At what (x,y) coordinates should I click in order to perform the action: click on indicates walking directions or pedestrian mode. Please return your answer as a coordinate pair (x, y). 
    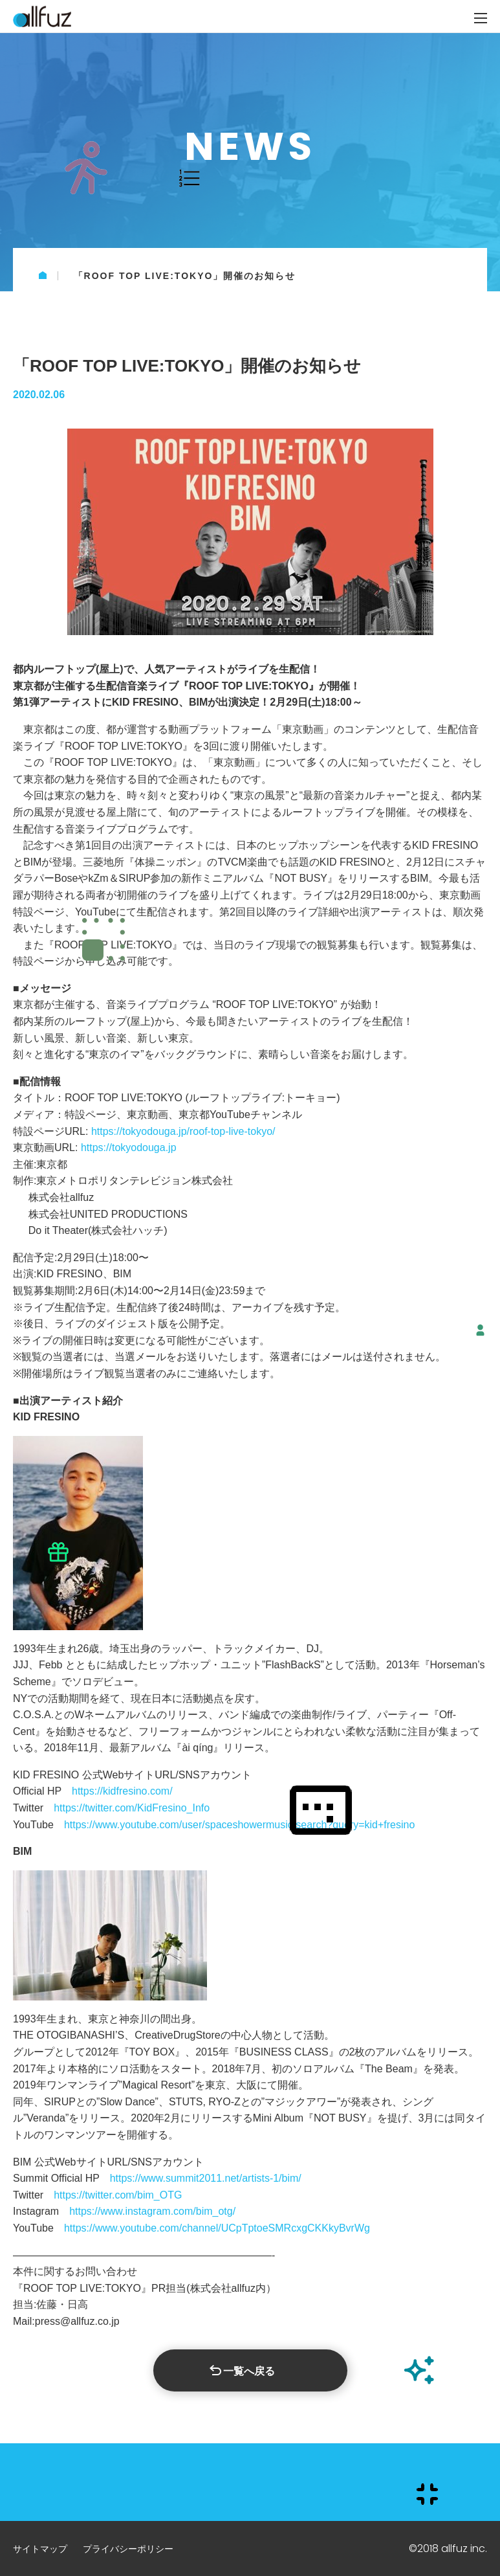
    Looking at the image, I should click on (86, 168).